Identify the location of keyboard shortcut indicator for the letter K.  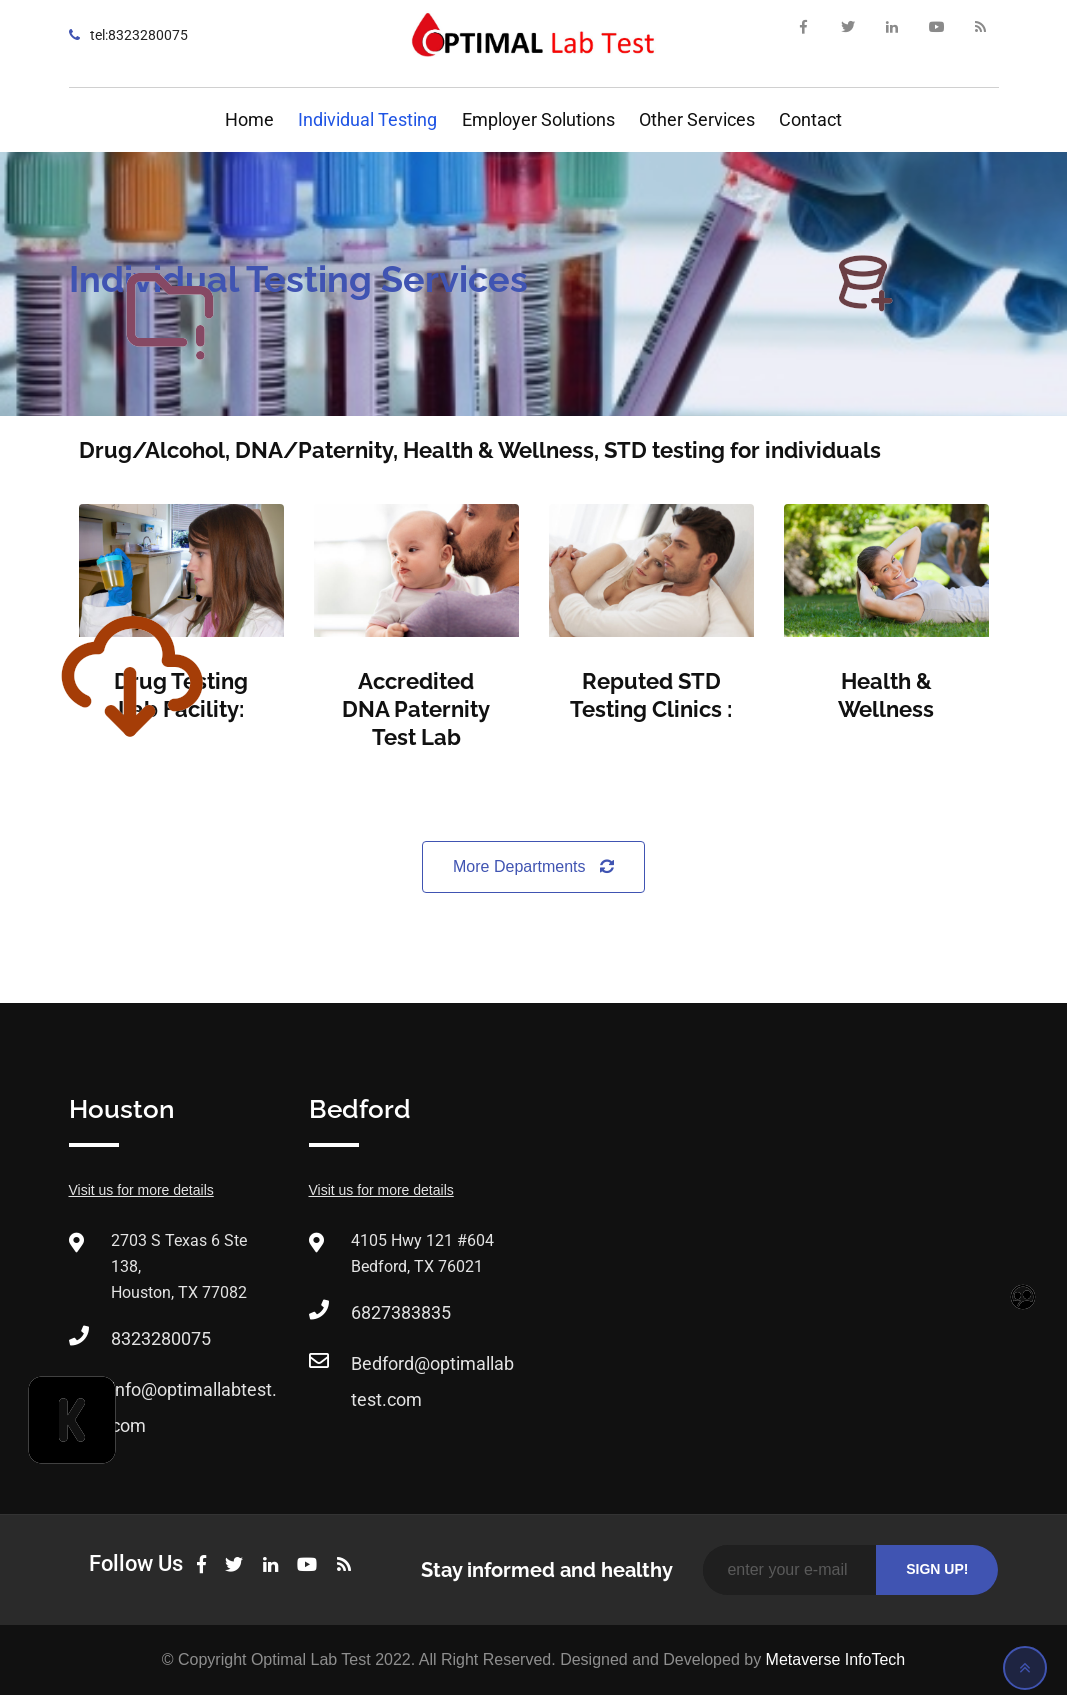
(72, 1420).